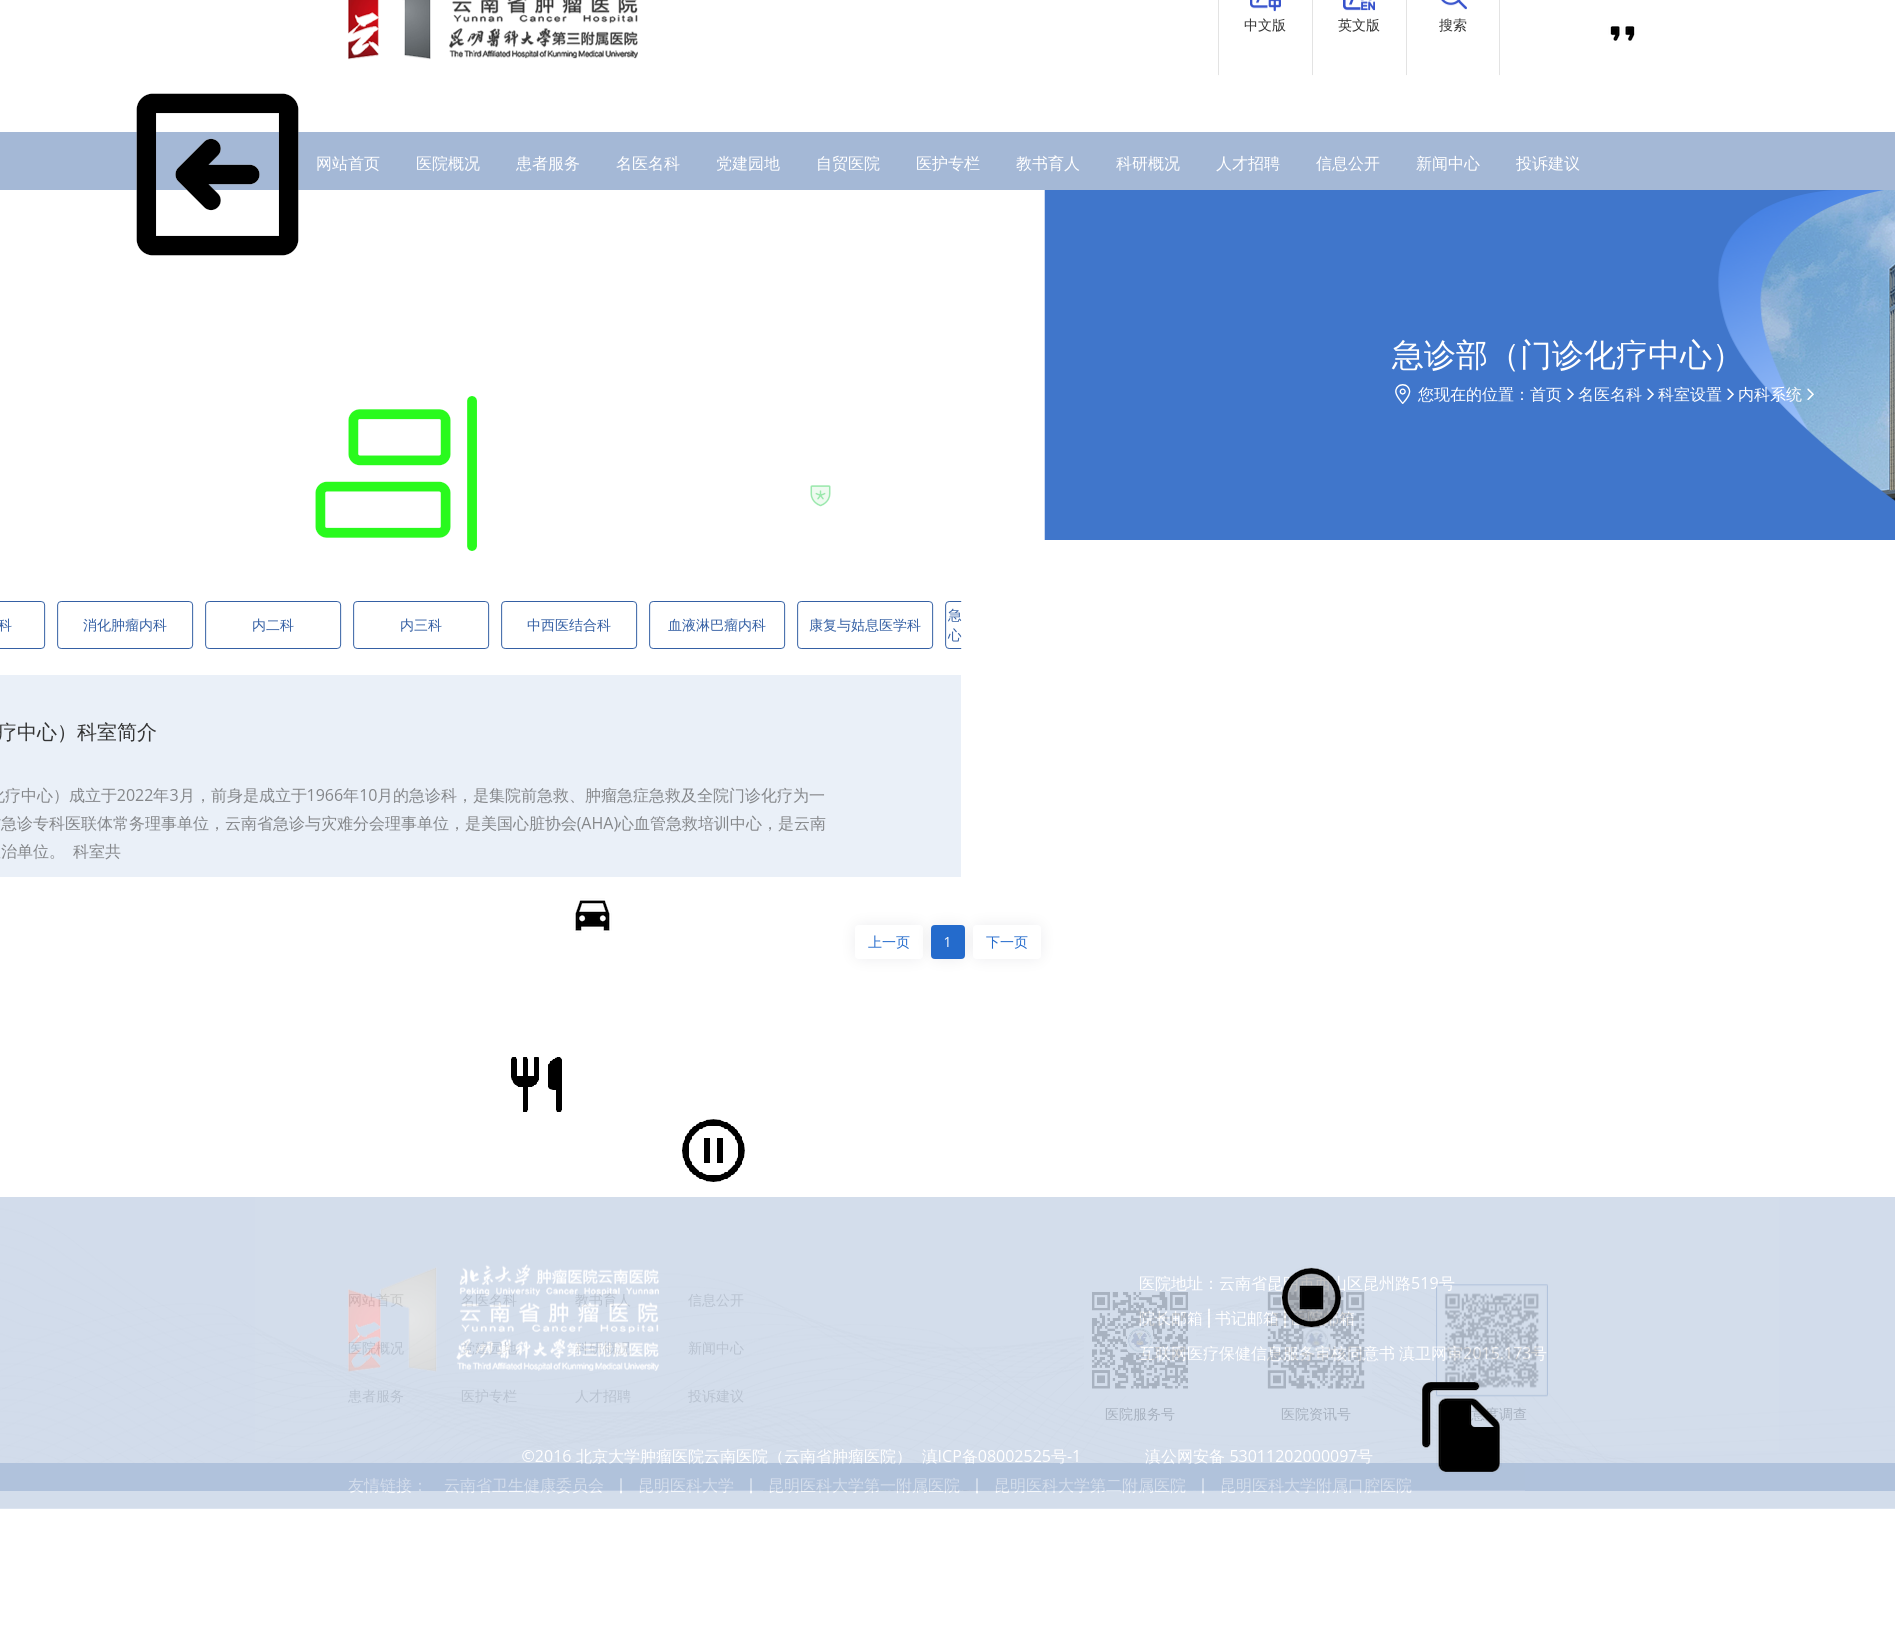 Image resolution: width=1895 pixels, height=1647 pixels. Describe the element at coordinates (1622, 33) in the screenshot. I see `insert a block quote` at that location.